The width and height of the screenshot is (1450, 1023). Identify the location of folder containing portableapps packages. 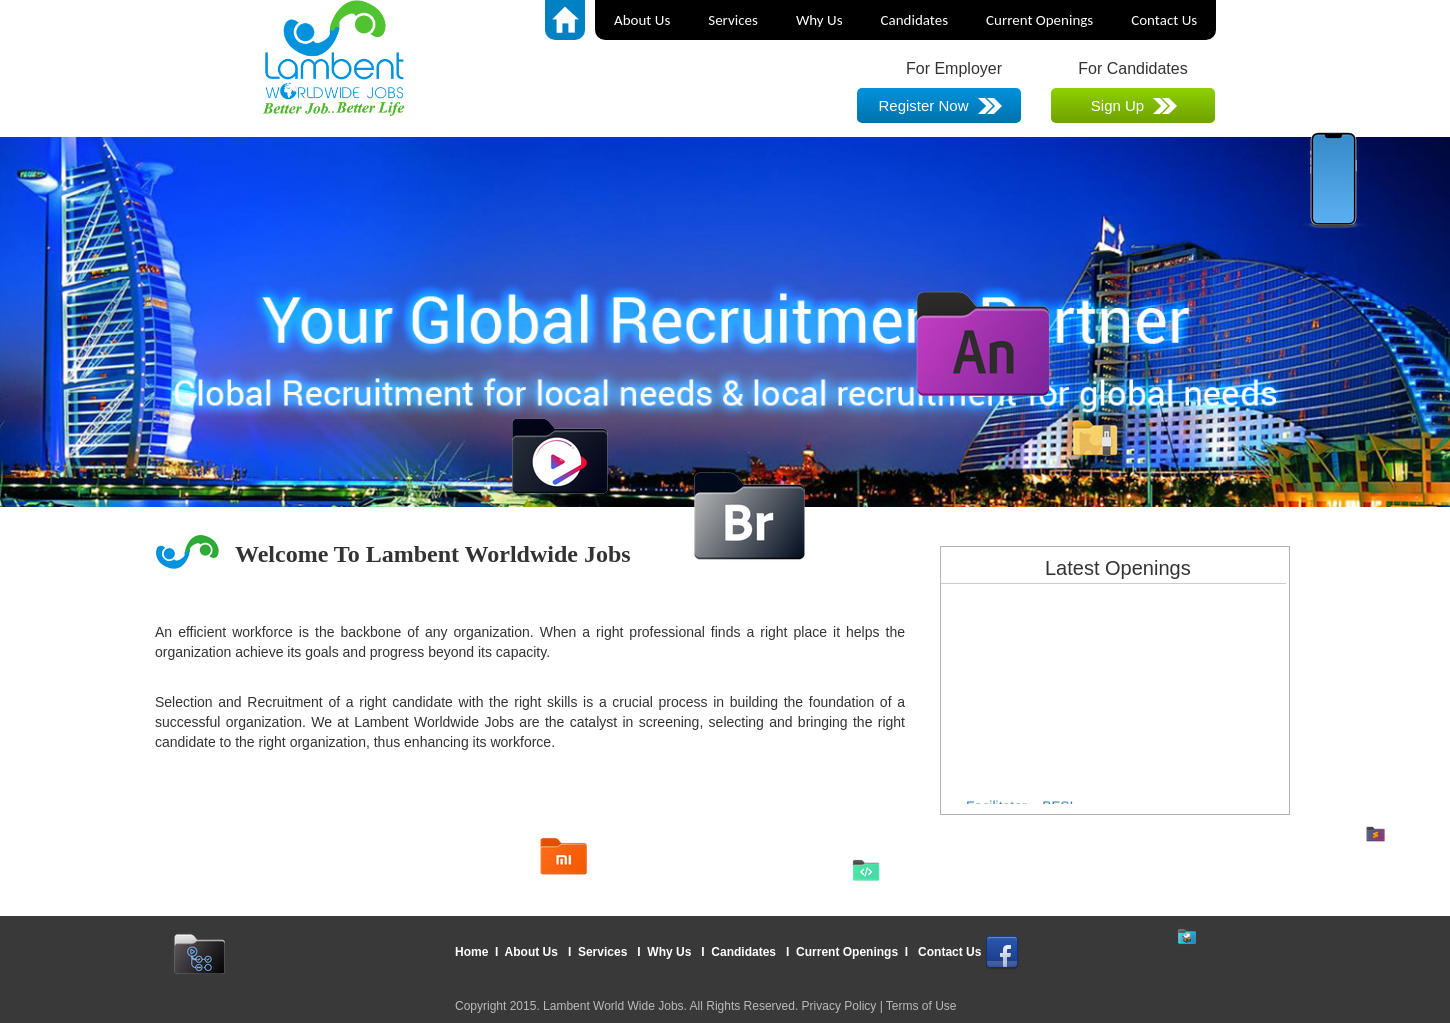
(1187, 937).